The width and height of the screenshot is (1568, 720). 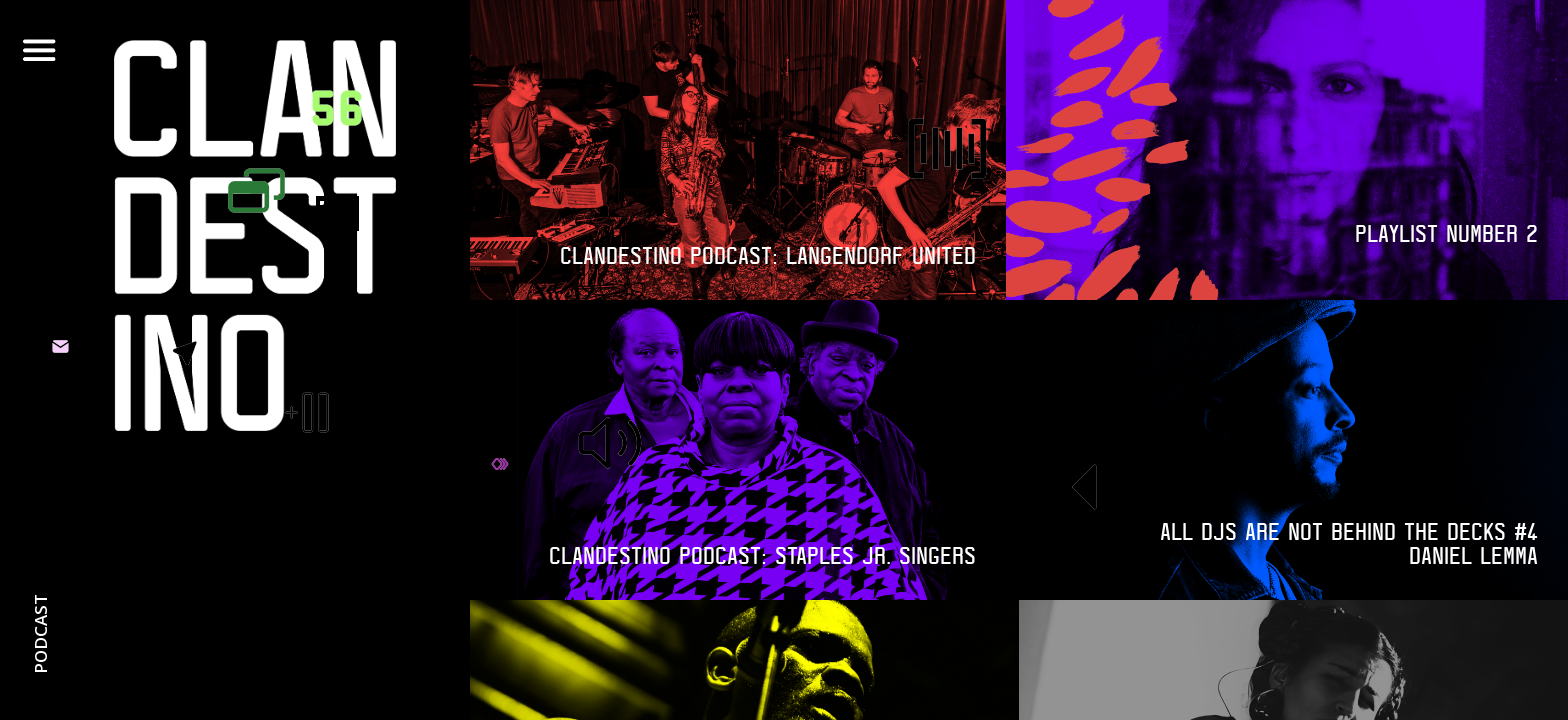 I want to click on navigate back to the previous screen, so click(x=1084, y=487).